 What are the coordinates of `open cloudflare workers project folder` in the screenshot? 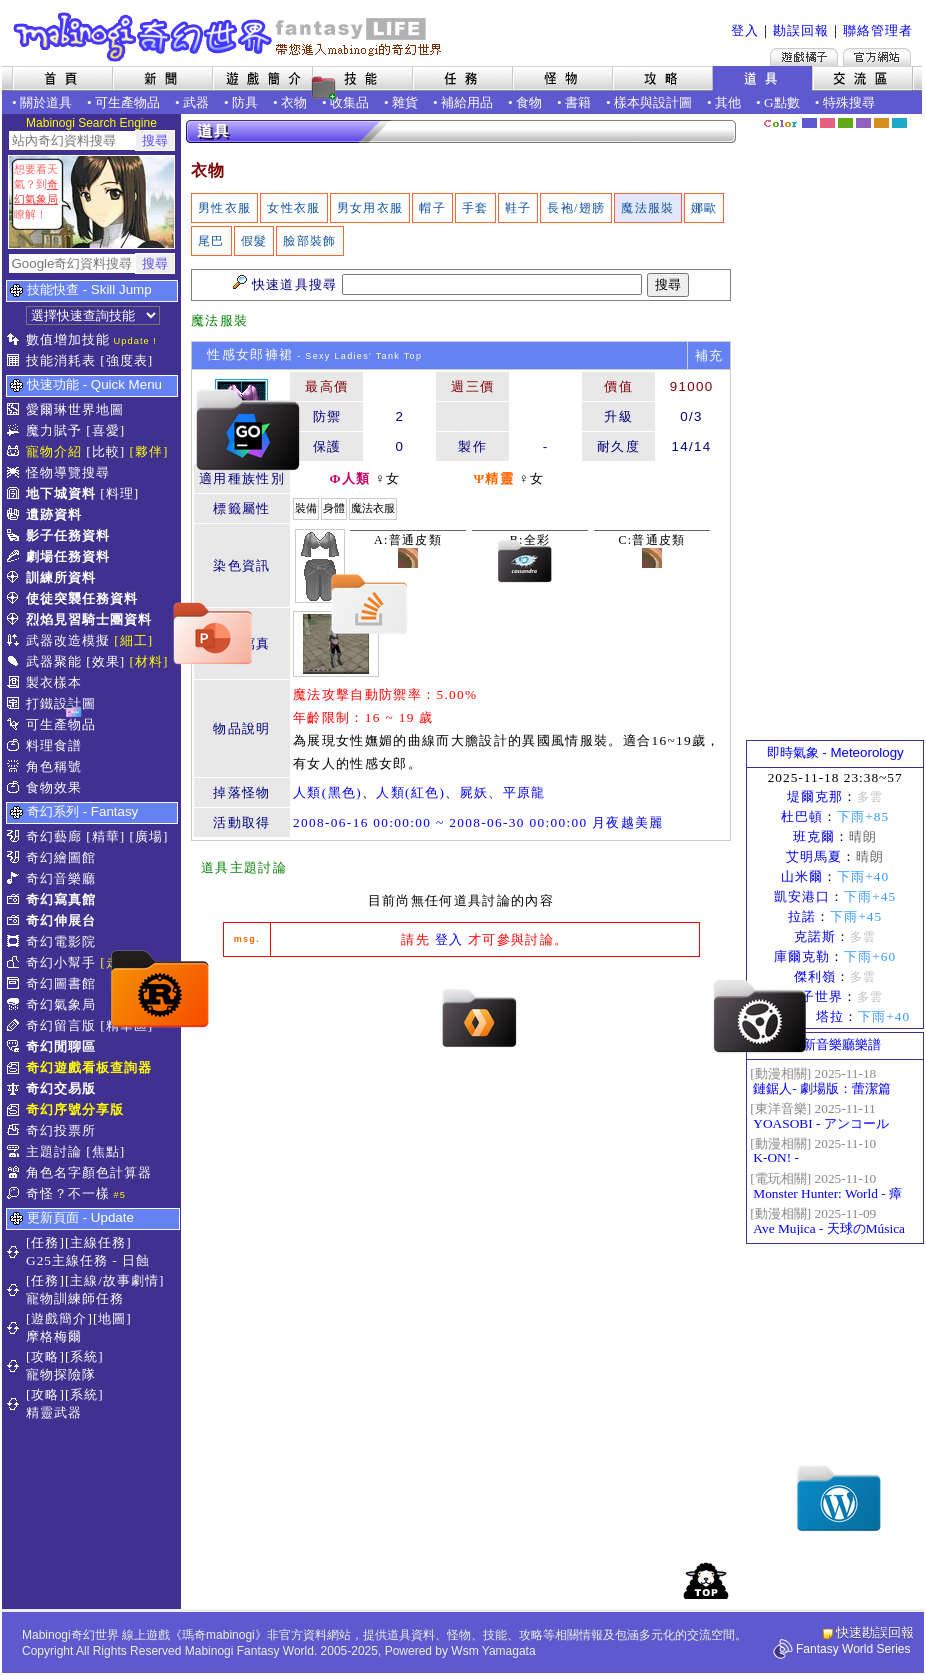 It's located at (479, 1020).